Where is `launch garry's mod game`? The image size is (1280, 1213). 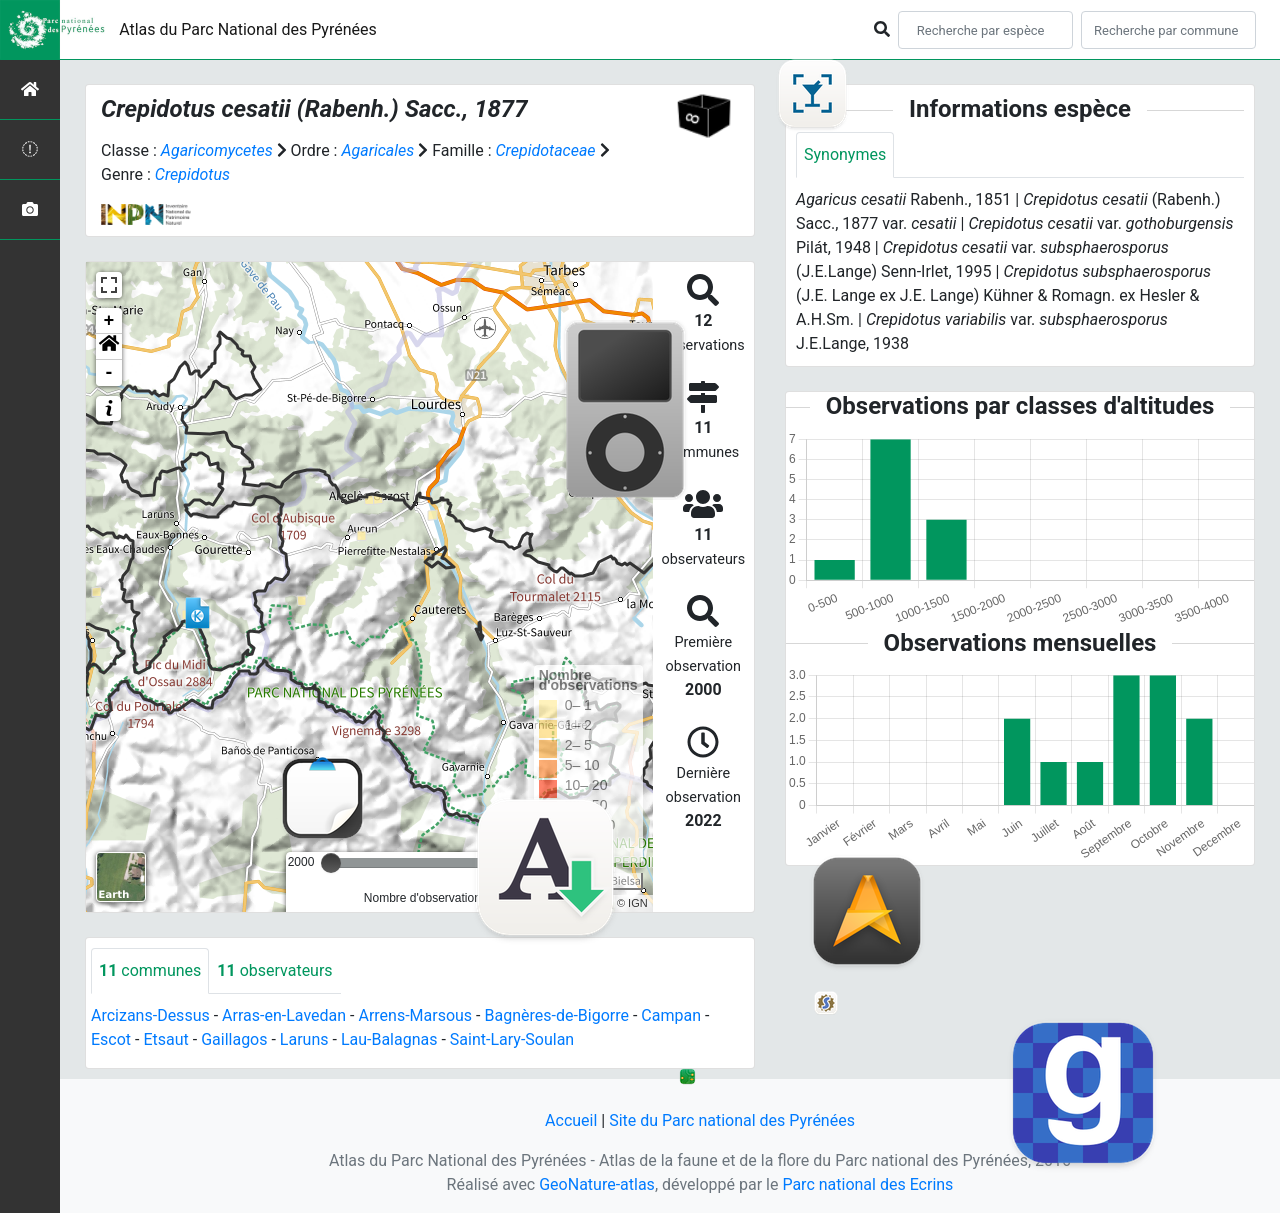
launch garry's mod game is located at coordinates (1083, 1093).